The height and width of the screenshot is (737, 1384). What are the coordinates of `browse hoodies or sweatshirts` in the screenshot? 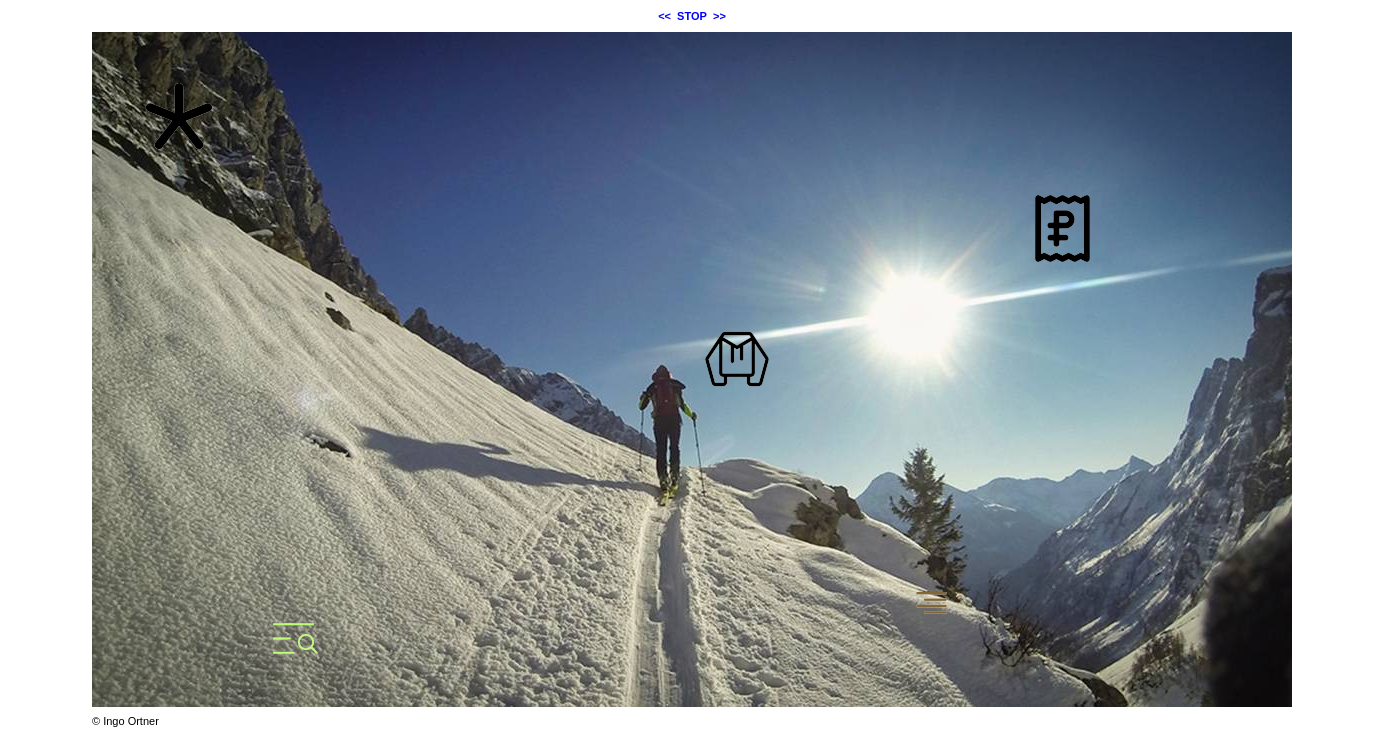 It's located at (737, 359).